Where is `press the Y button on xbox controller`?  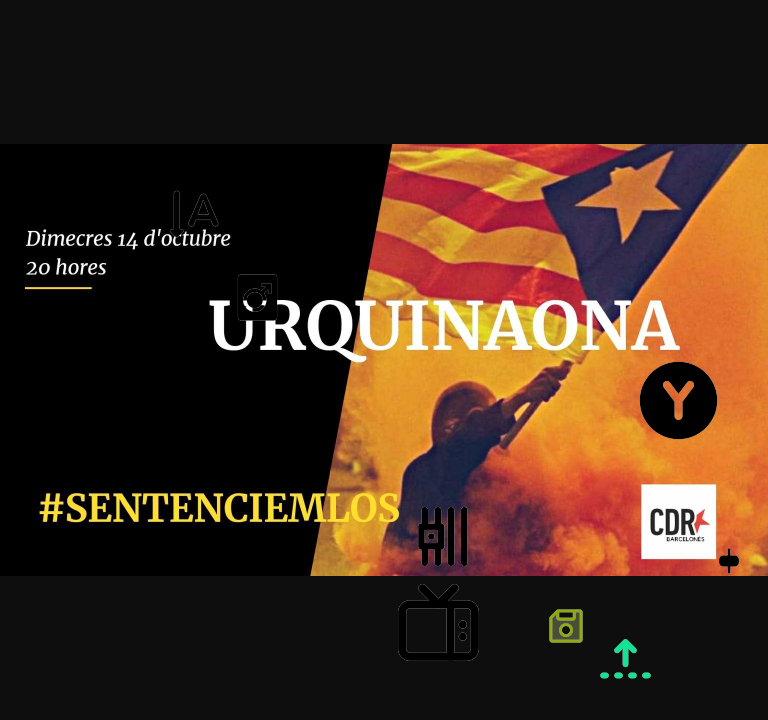 press the Y button on xbox controller is located at coordinates (678, 400).